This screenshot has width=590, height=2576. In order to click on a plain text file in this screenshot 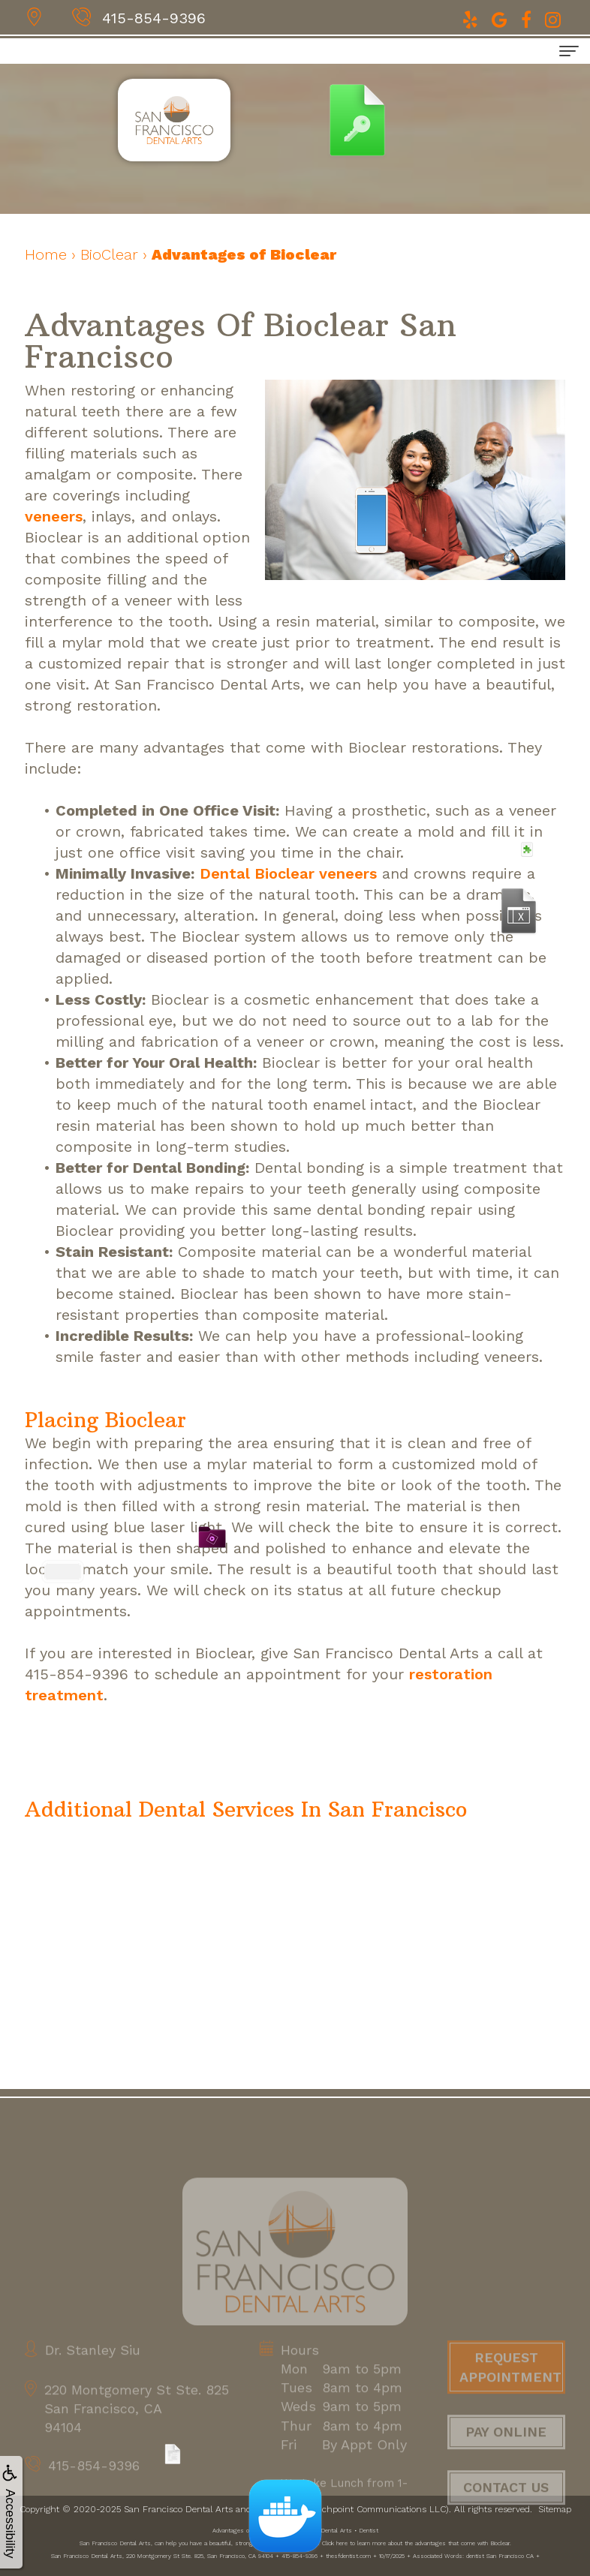, I will do `click(173, 2454)`.